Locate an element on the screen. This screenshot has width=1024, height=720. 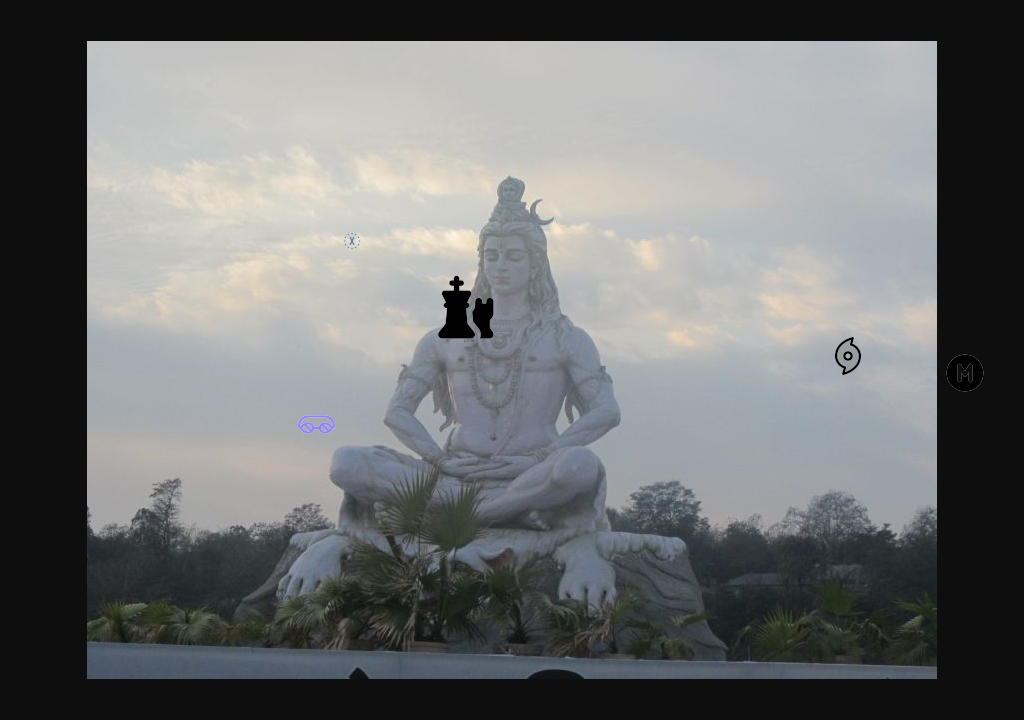
indicates severe weather alert or hurricane warning is located at coordinates (848, 356).